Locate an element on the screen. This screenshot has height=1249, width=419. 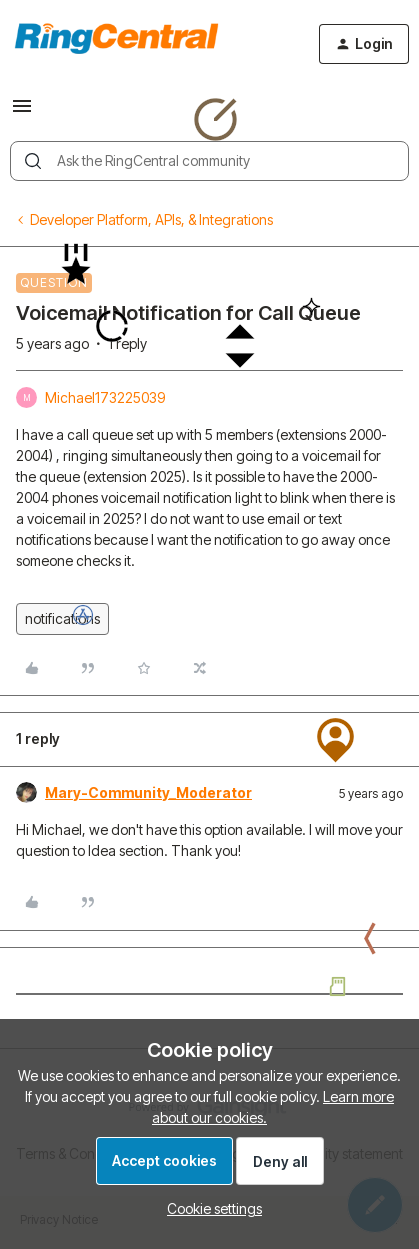
view data breakdown by category is located at coordinates (112, 326).